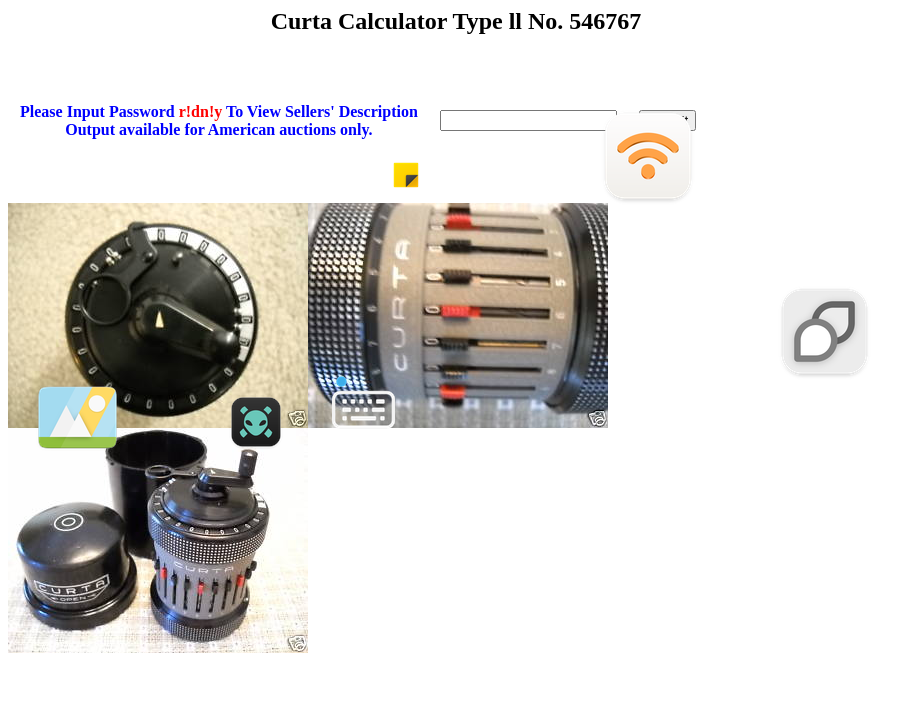 This screenshot has width=912, height=720. What do you see at coordinates (256, 422) in the screenshot?
I see `open the X (formerly Twitter) app` at bounding box center [256, 422].